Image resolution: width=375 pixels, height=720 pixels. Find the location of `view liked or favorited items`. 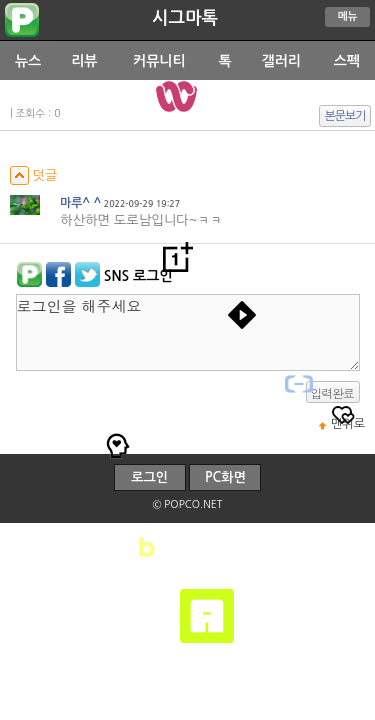

view liked or favorited items is located at coordinates (343, 415).